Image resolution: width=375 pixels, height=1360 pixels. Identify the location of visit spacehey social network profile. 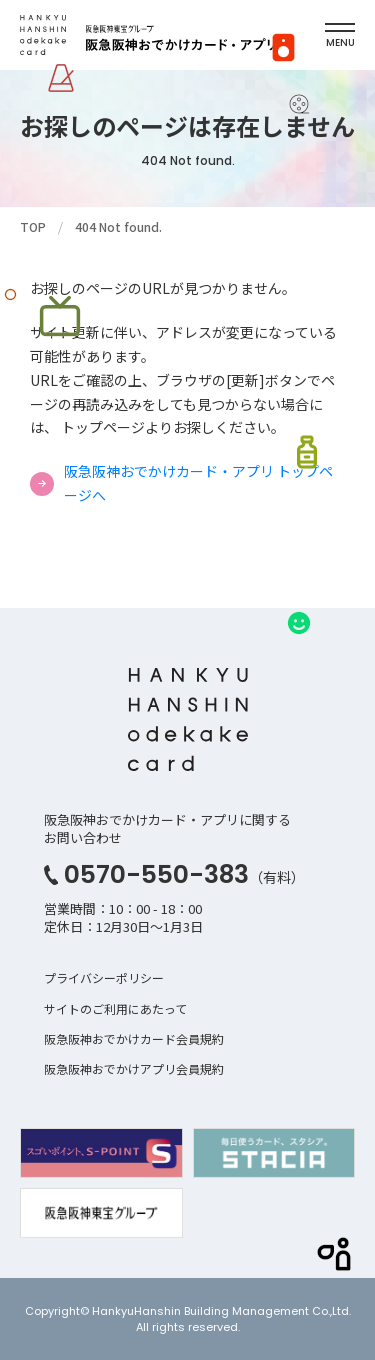
(334, 1254).